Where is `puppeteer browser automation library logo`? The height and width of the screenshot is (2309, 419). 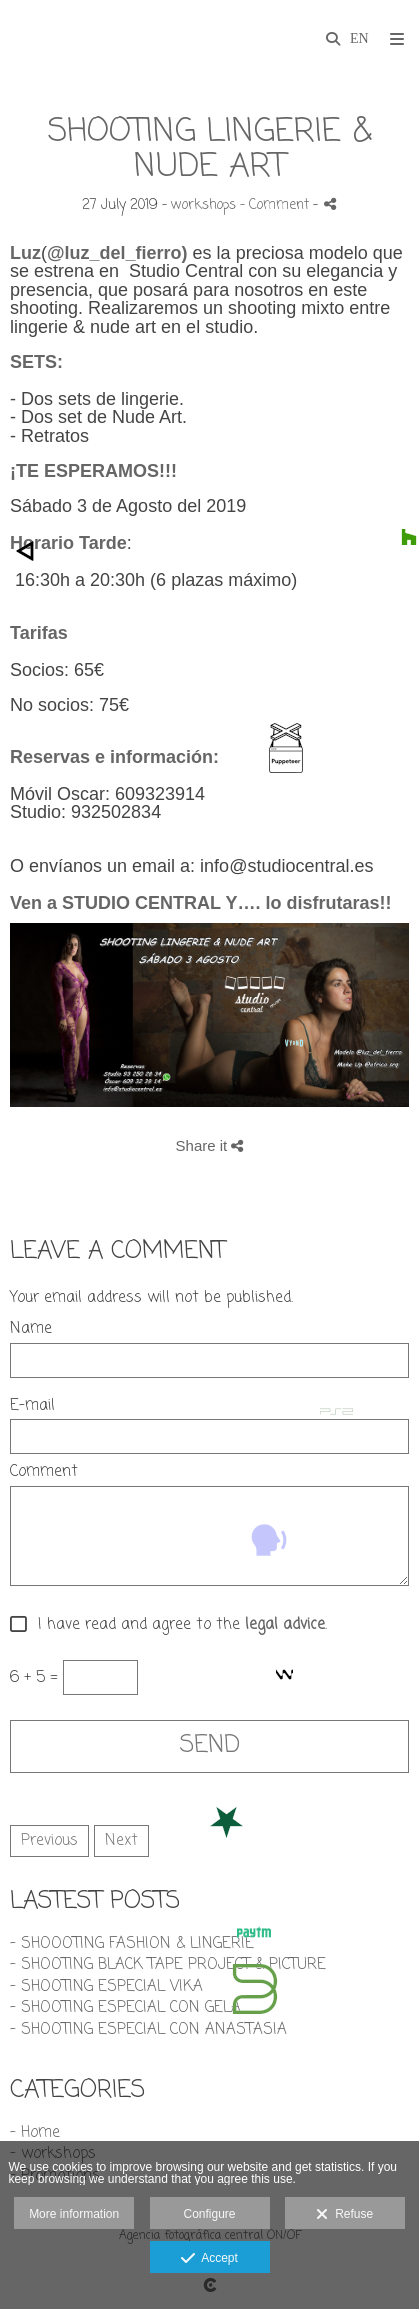
puppeteer browser automation library logo is located at coordinates (286, 748).